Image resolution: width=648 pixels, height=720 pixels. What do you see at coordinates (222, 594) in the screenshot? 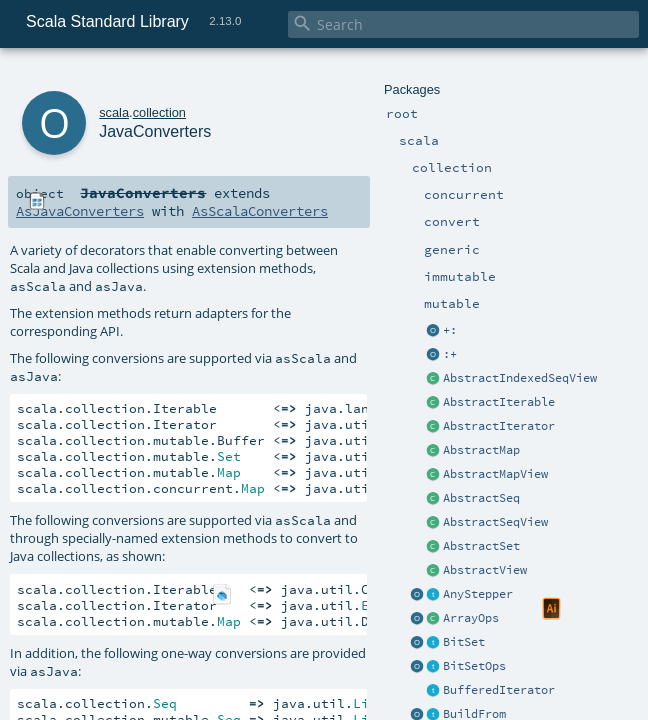
I see `dart programming language source file` at bounding box center [222, 594].